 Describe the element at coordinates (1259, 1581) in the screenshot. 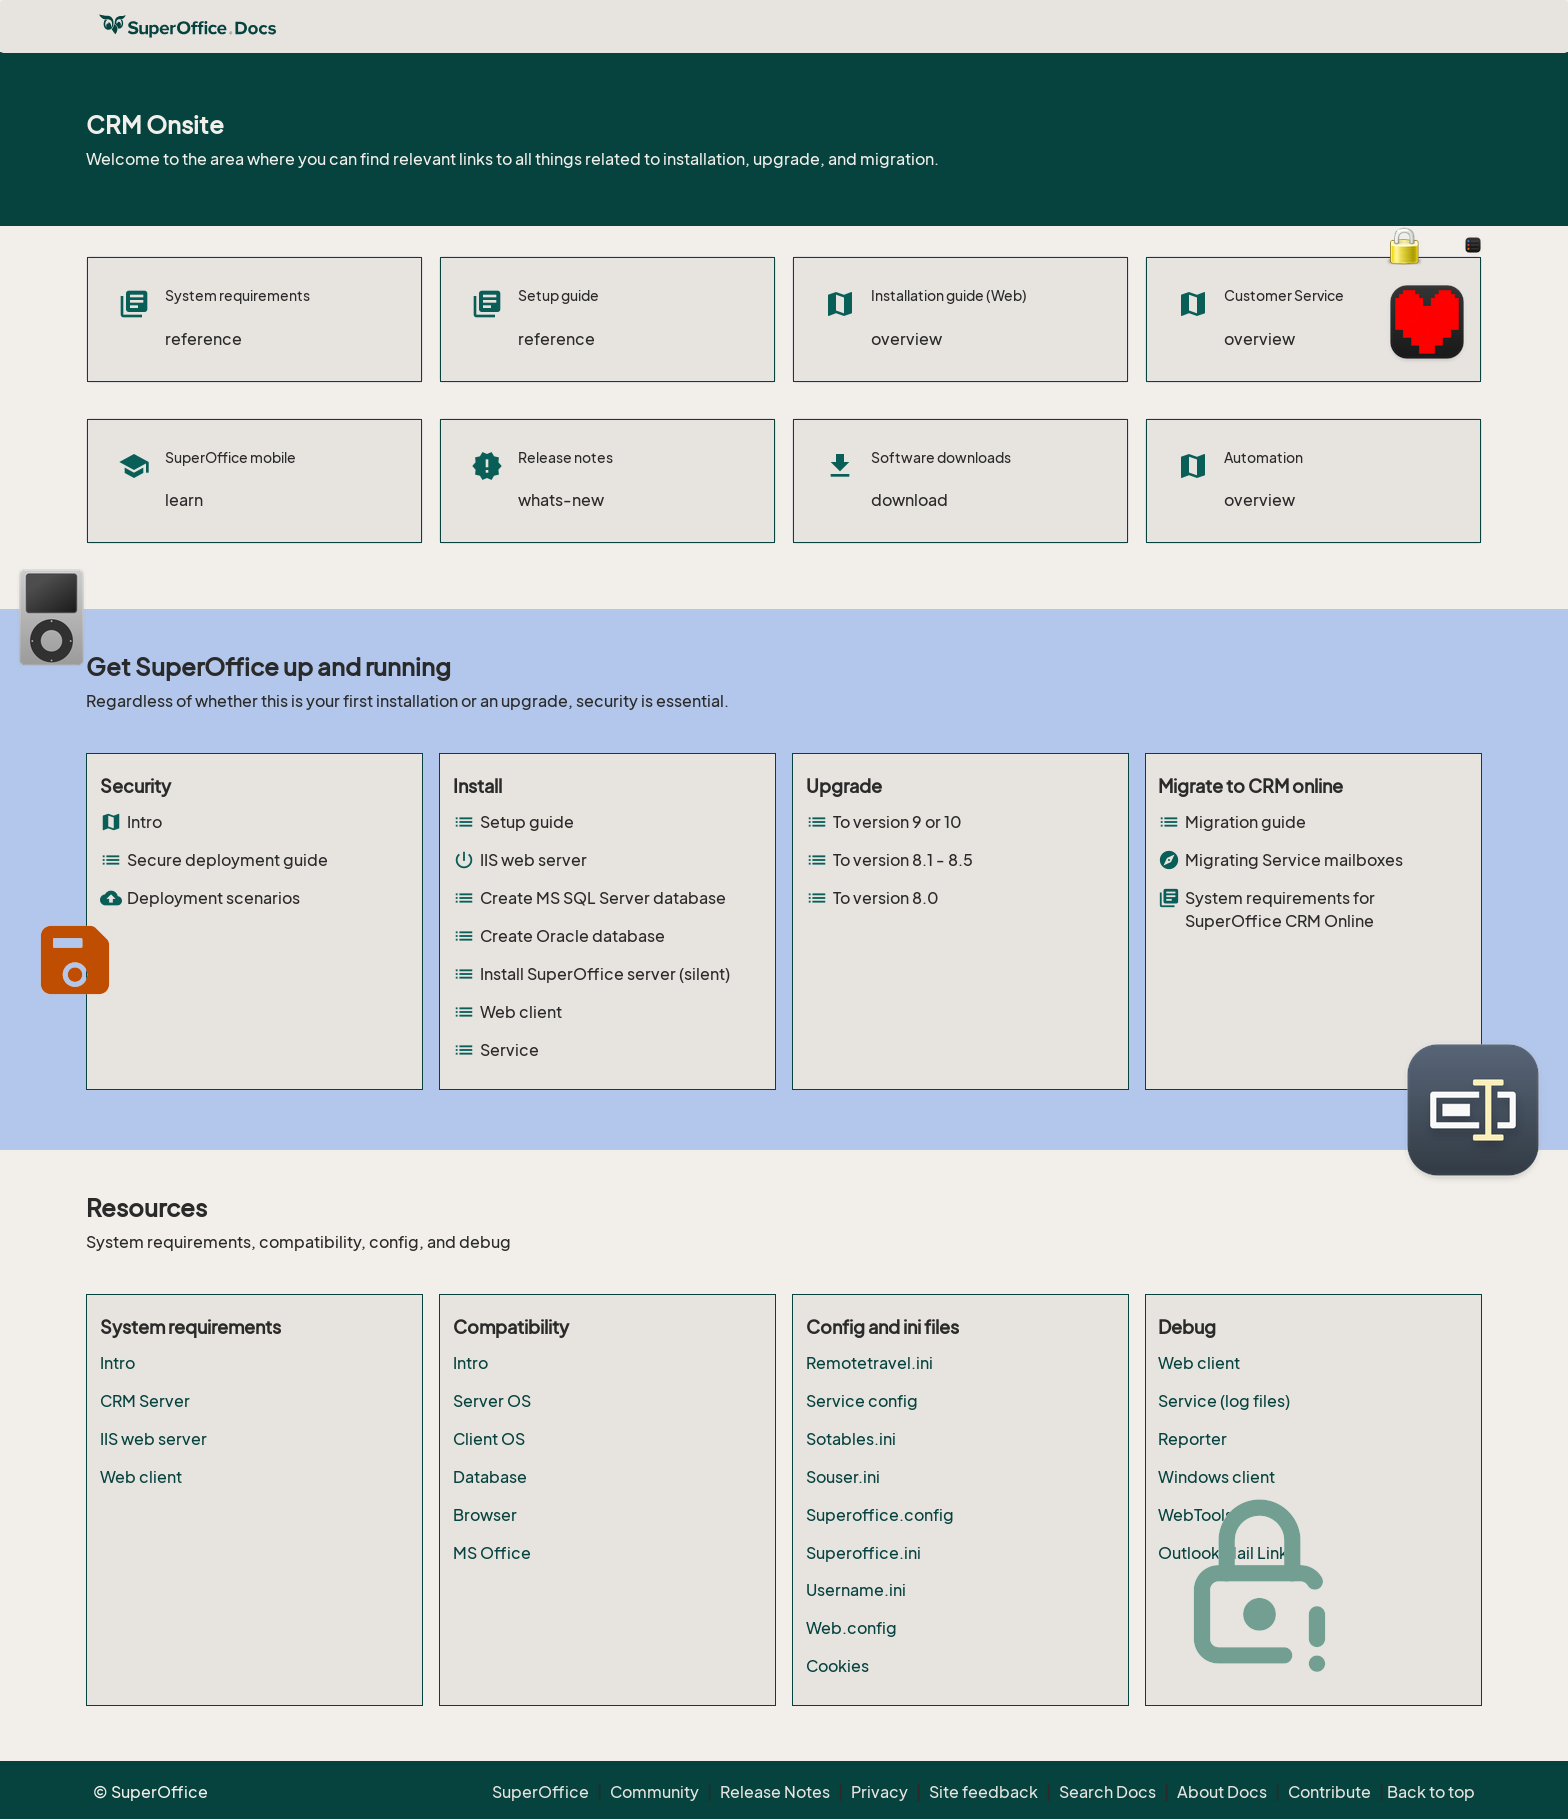

I see `security alert or warning detected` at that location.